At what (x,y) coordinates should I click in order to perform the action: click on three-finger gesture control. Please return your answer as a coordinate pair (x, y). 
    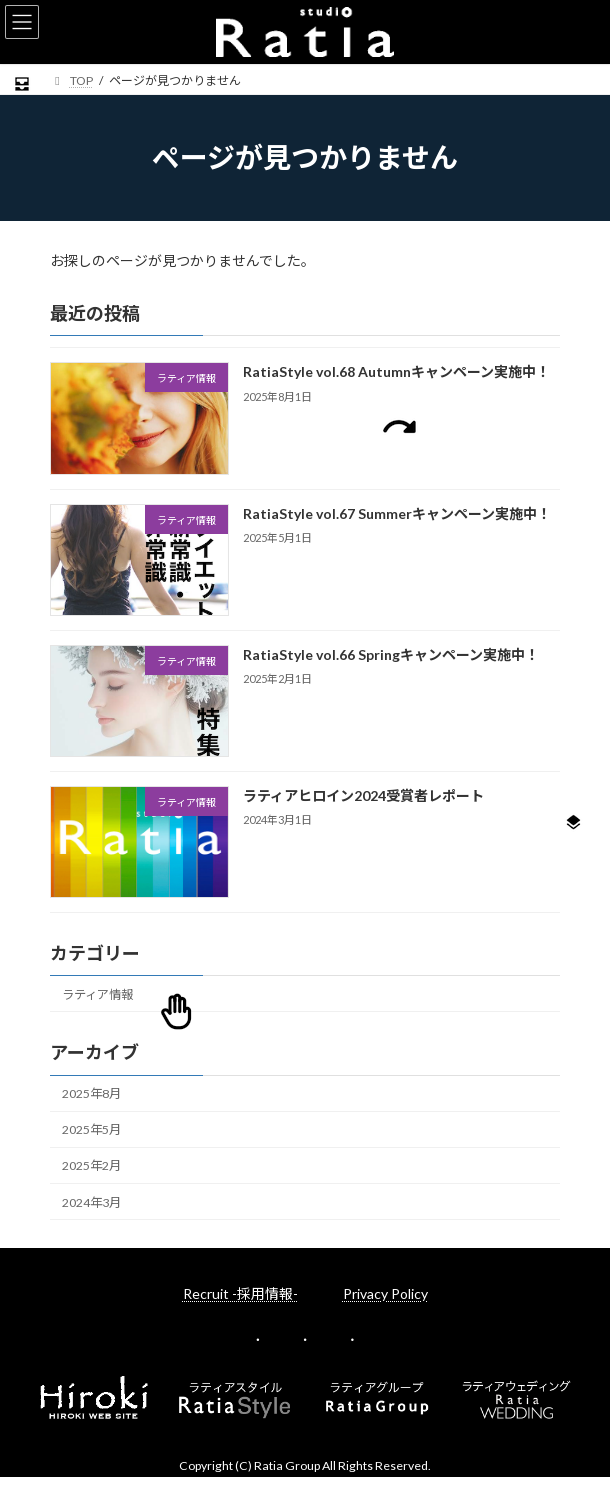
    Looking at the image, I should click on (176, 1011).